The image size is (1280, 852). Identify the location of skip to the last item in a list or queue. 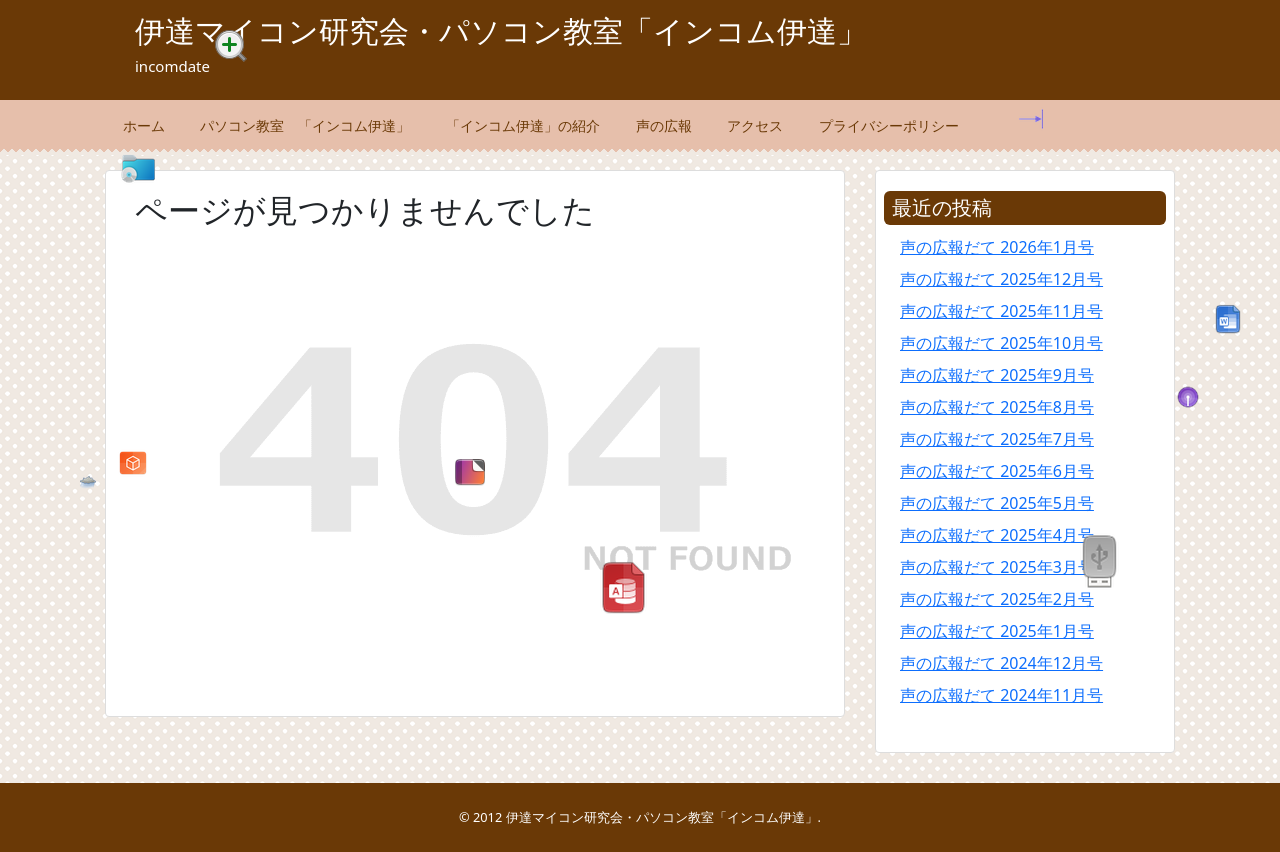
(1031, 119).